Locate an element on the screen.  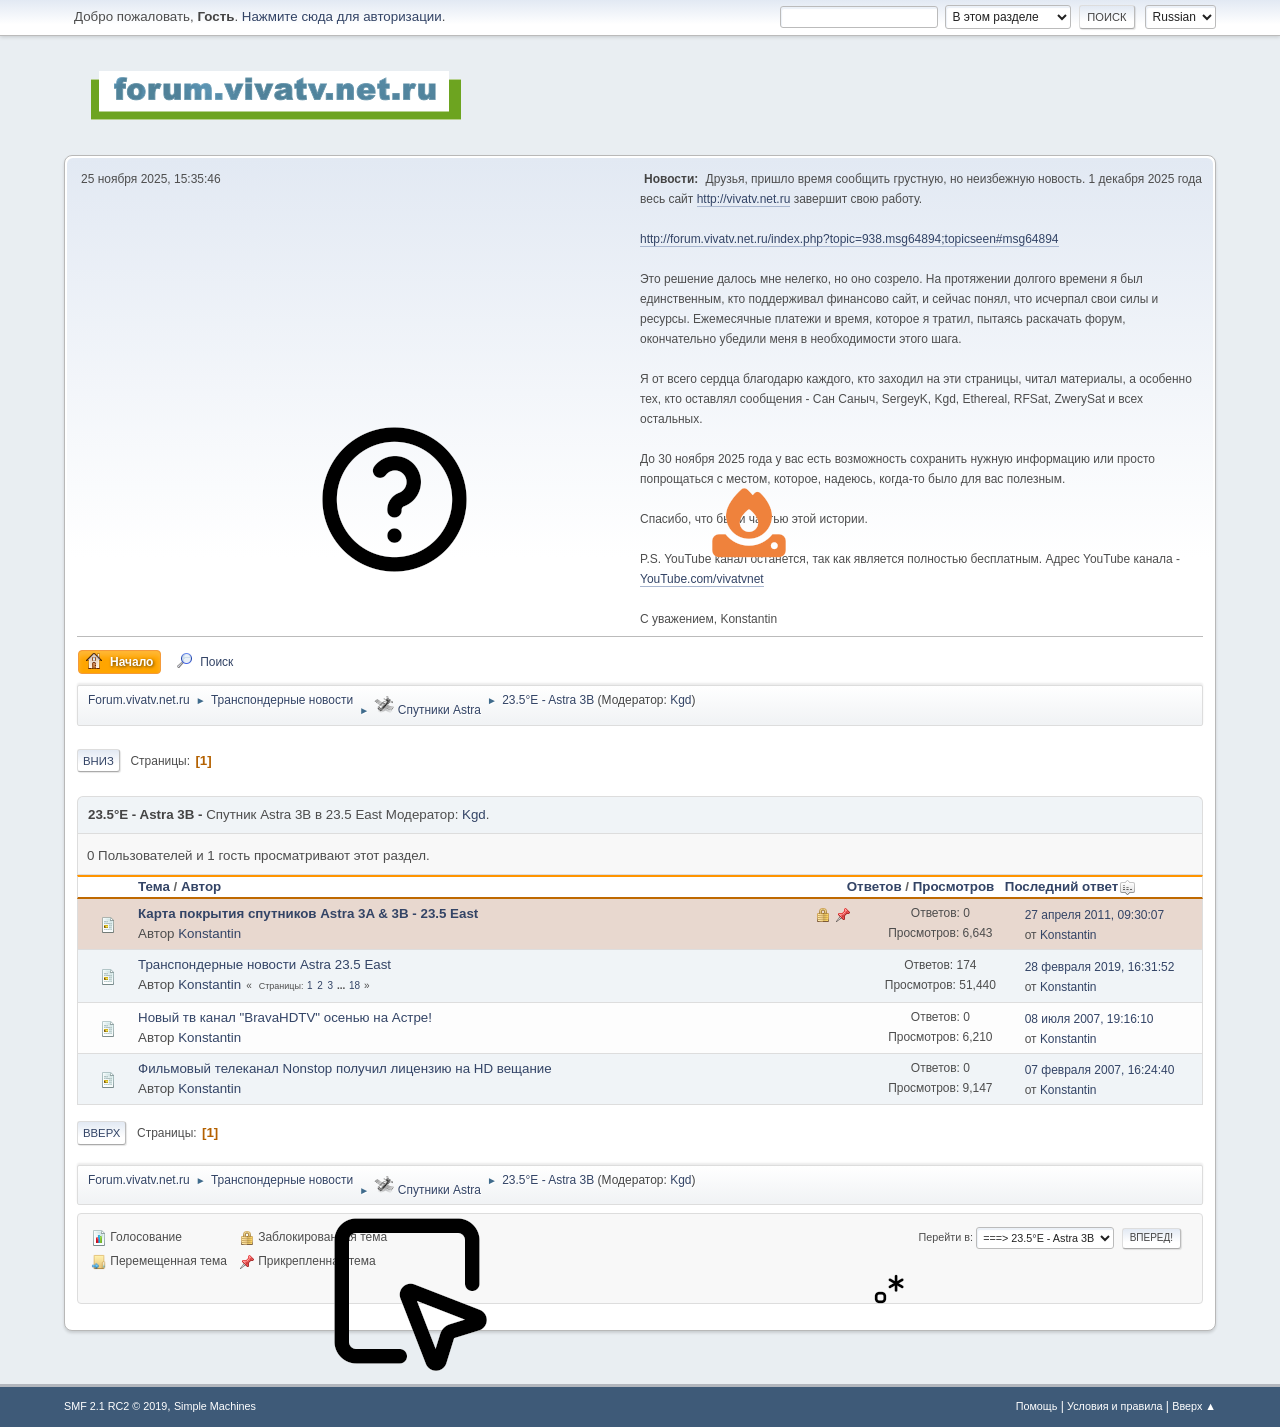
access stove or cooking settings is located at coordinates (749, 525).